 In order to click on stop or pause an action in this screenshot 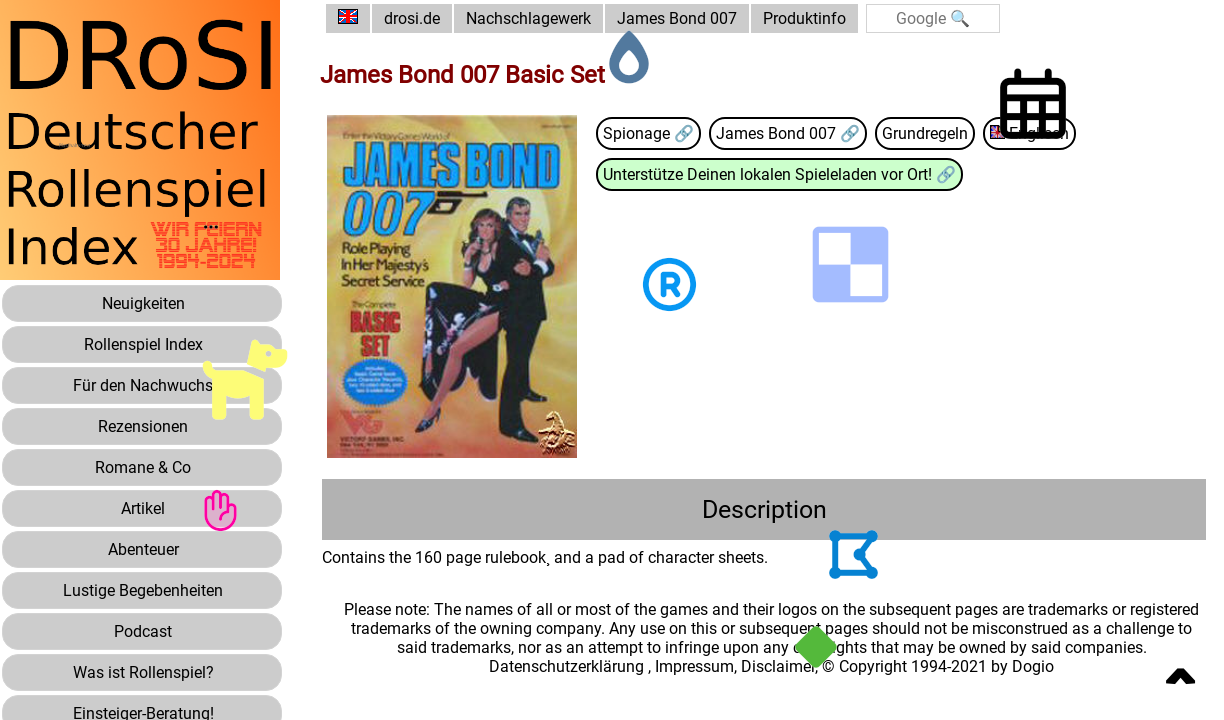, I will do `click(220, 510)`.